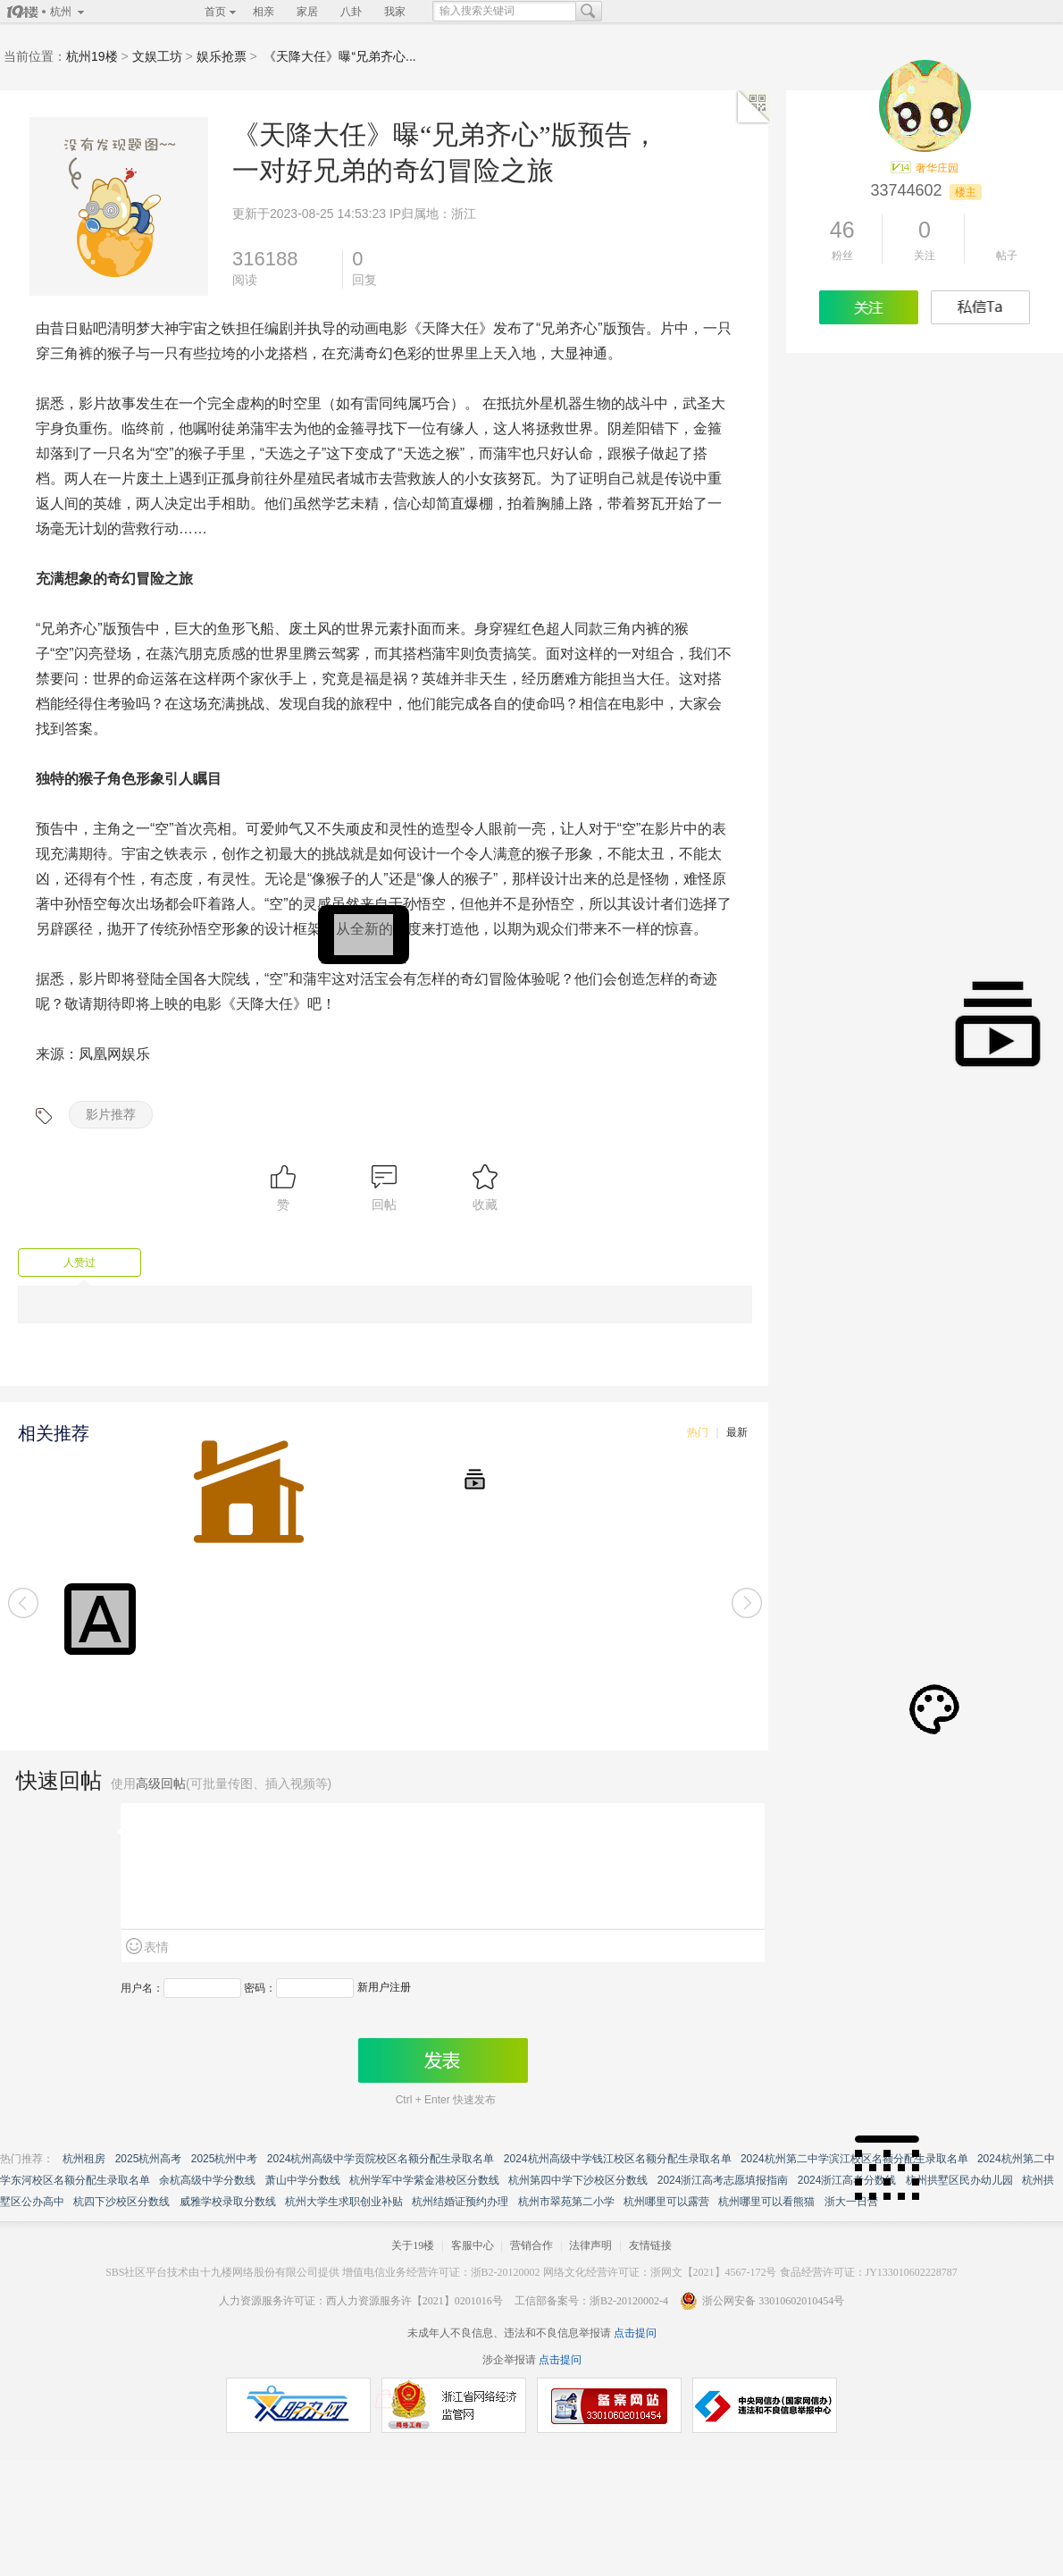 The height and width of the screenshot is (2576, 1063). I want to click on download or install a new font, so click(100, 1619).